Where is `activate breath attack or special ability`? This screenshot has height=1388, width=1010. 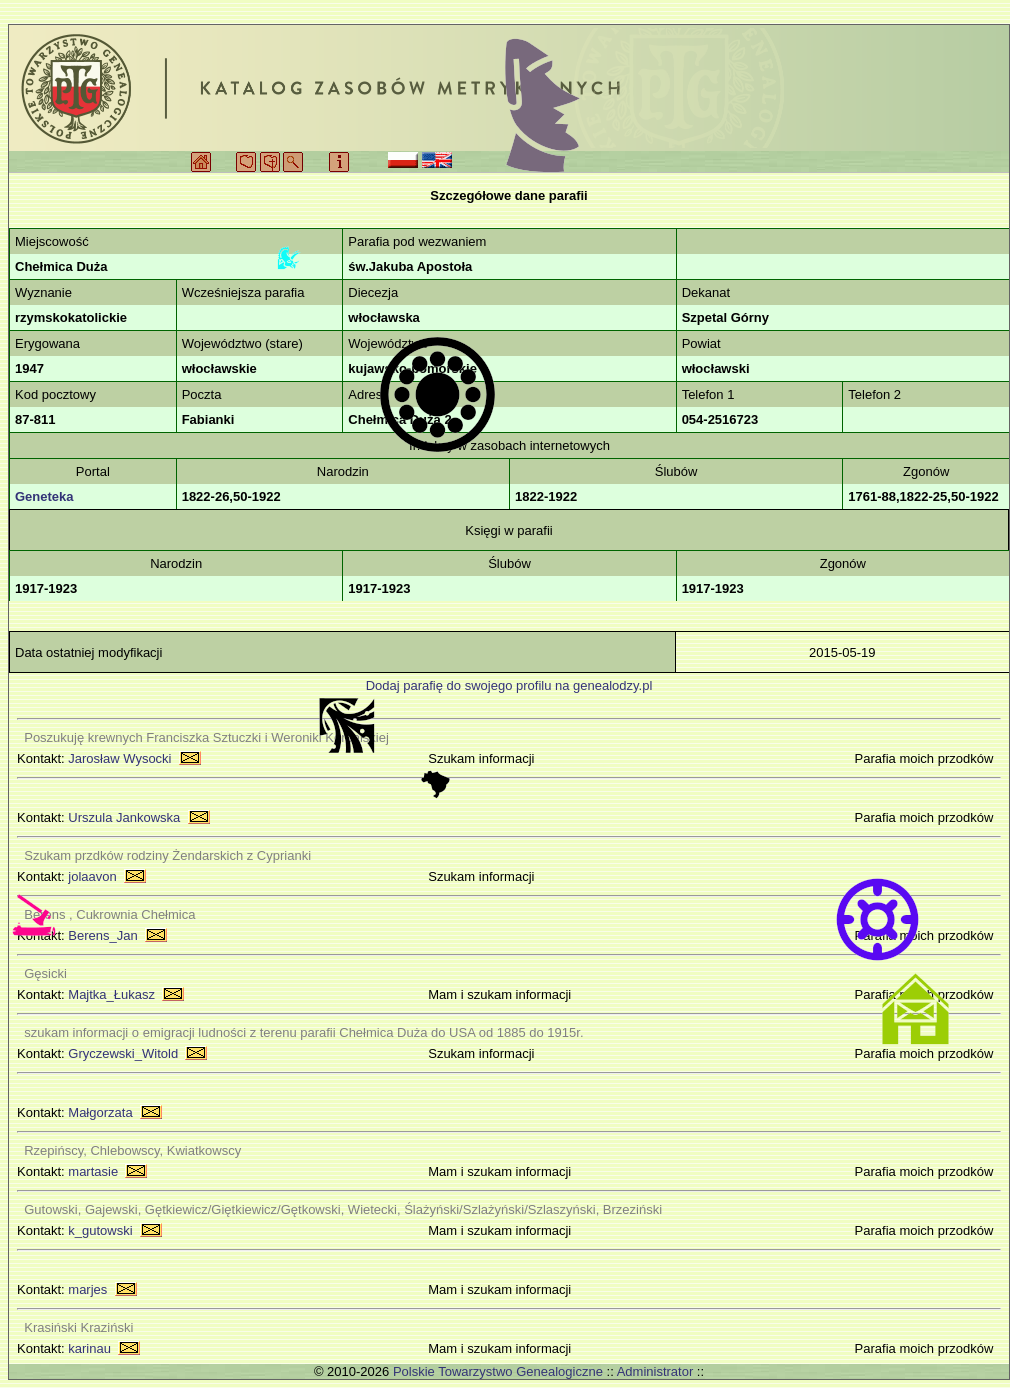
activate breath attack or special ability is located at coordinates (346, 725).